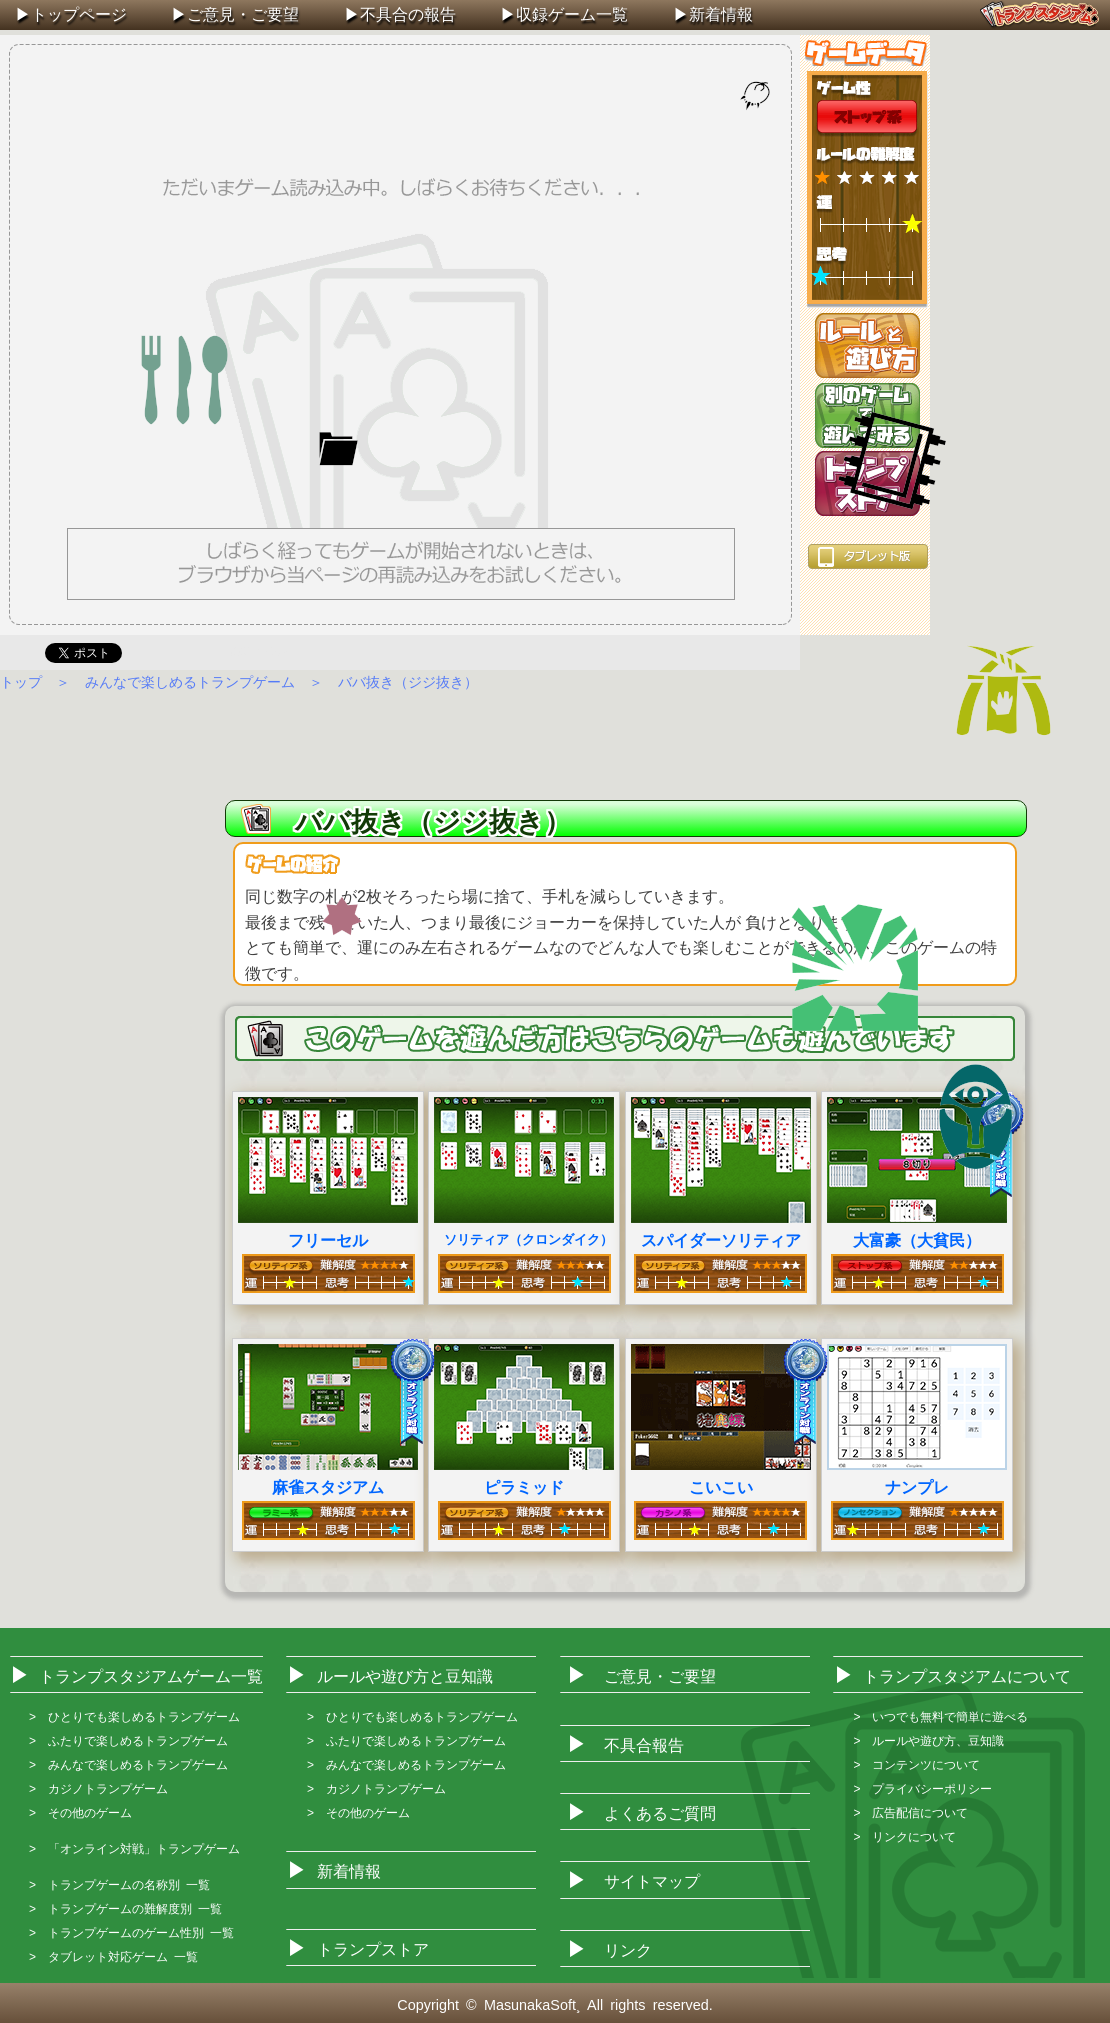  Describe the element at coordinates (976, 1116) in the screenshot. I see `activate mystical vision or special sight ability` at that location.